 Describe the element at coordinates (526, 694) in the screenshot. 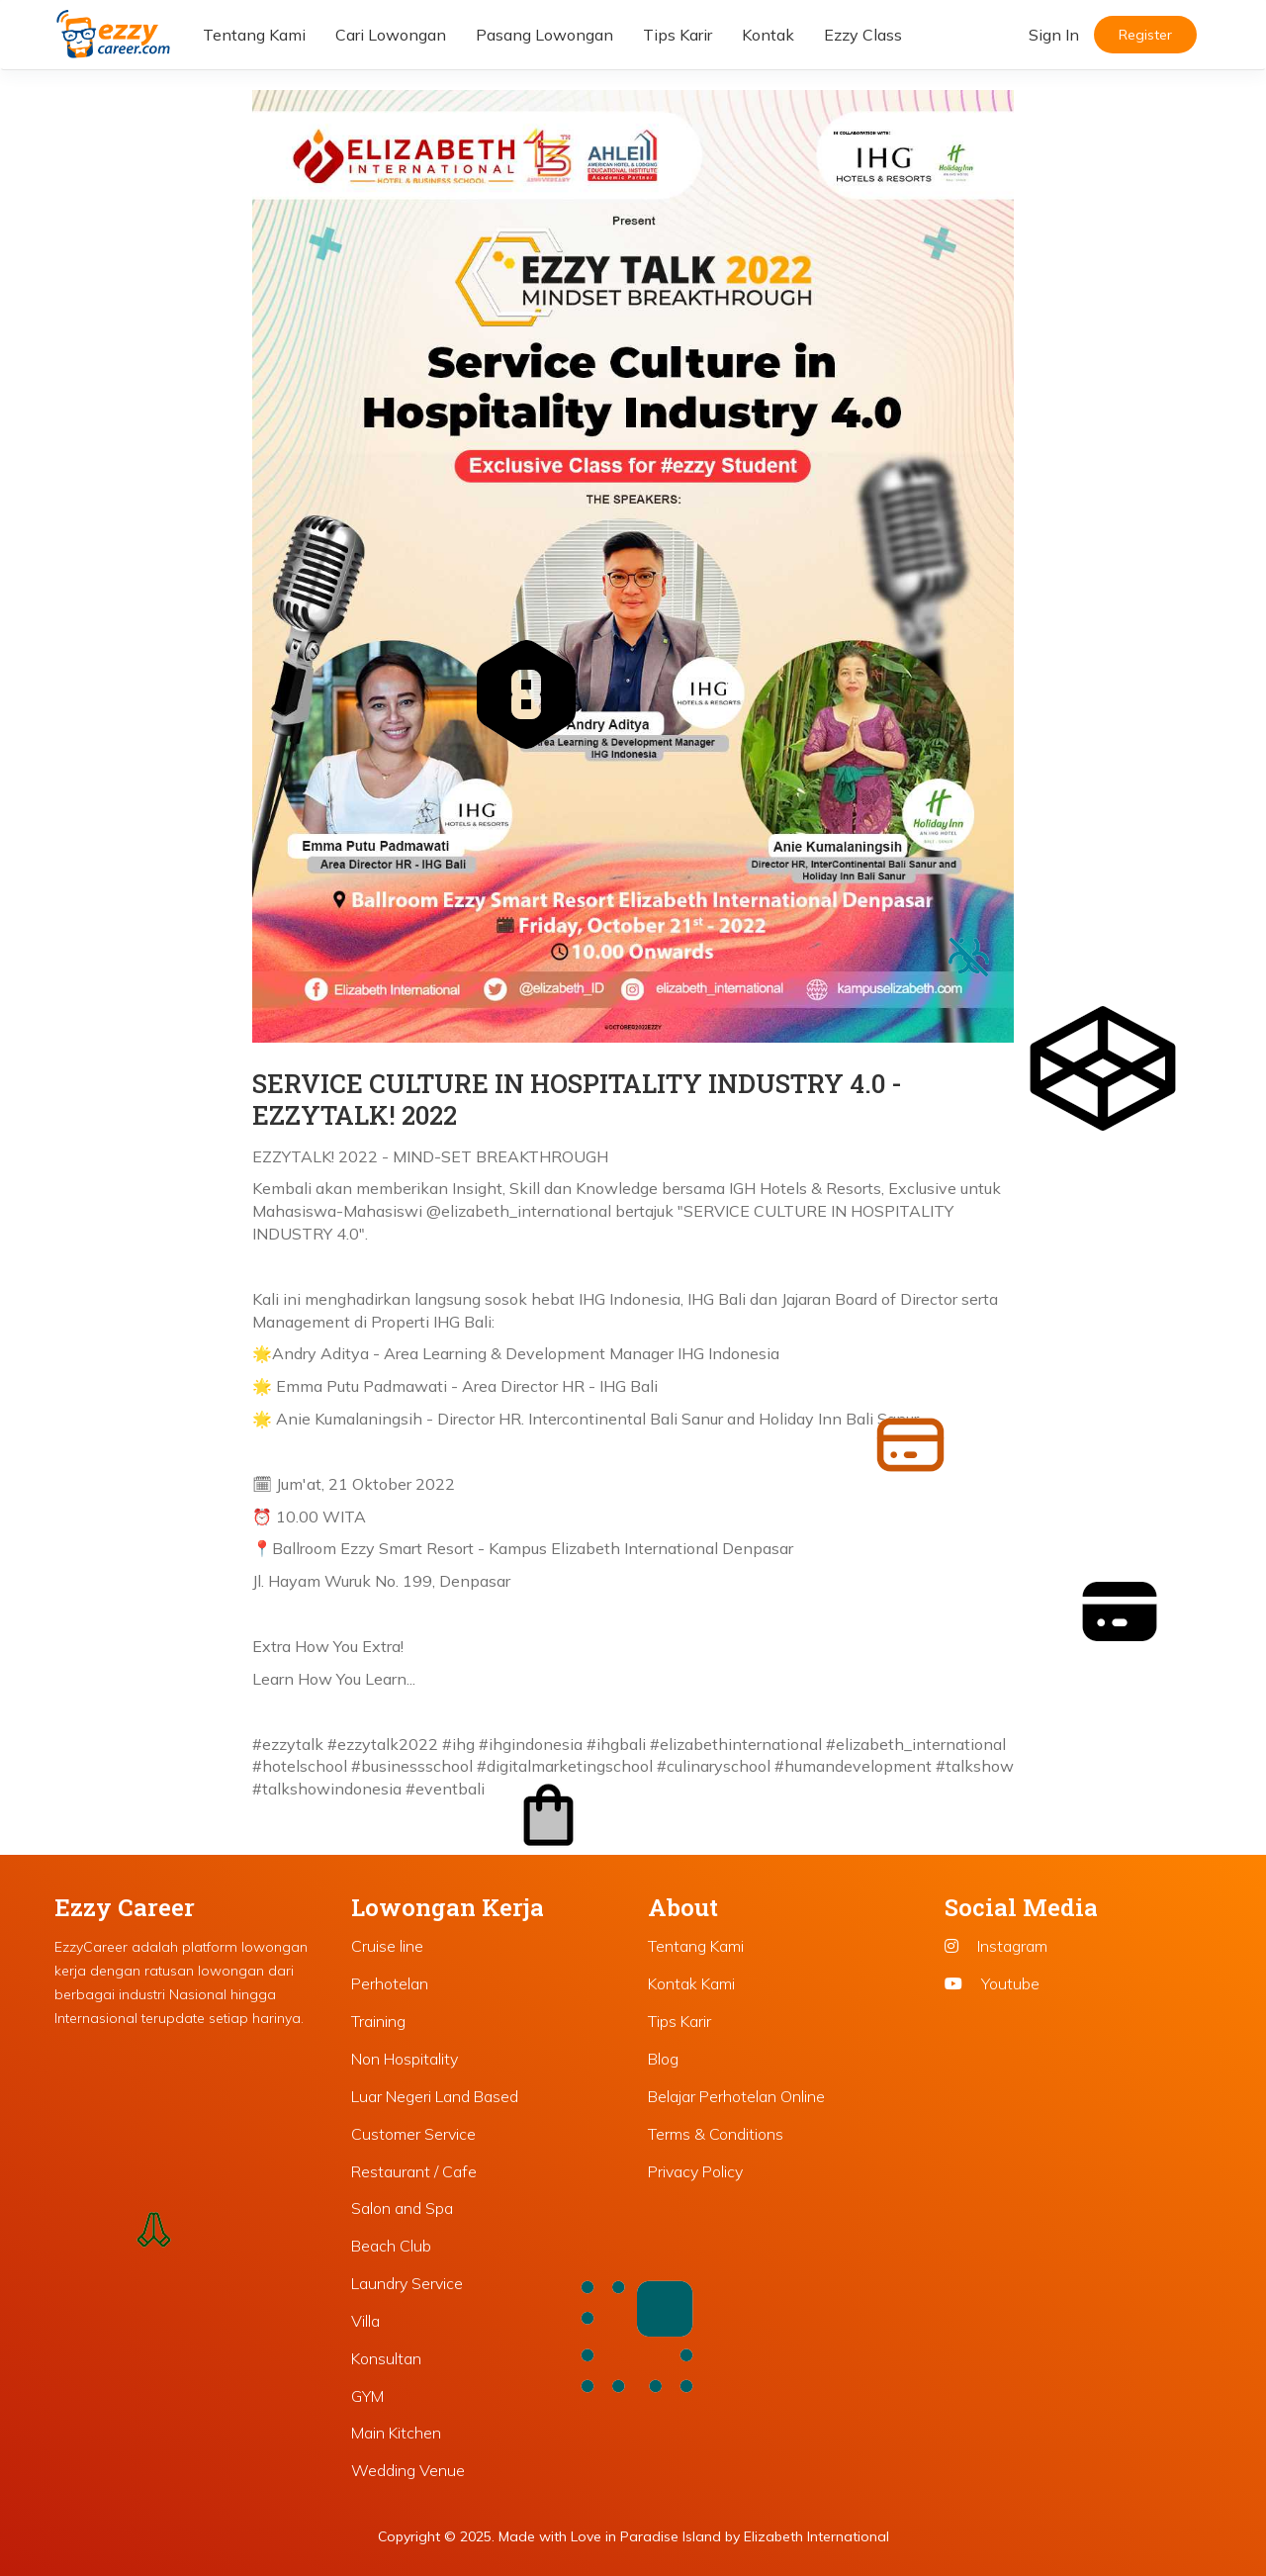

I see `indicates step 8 in a multi-step process` at that location.